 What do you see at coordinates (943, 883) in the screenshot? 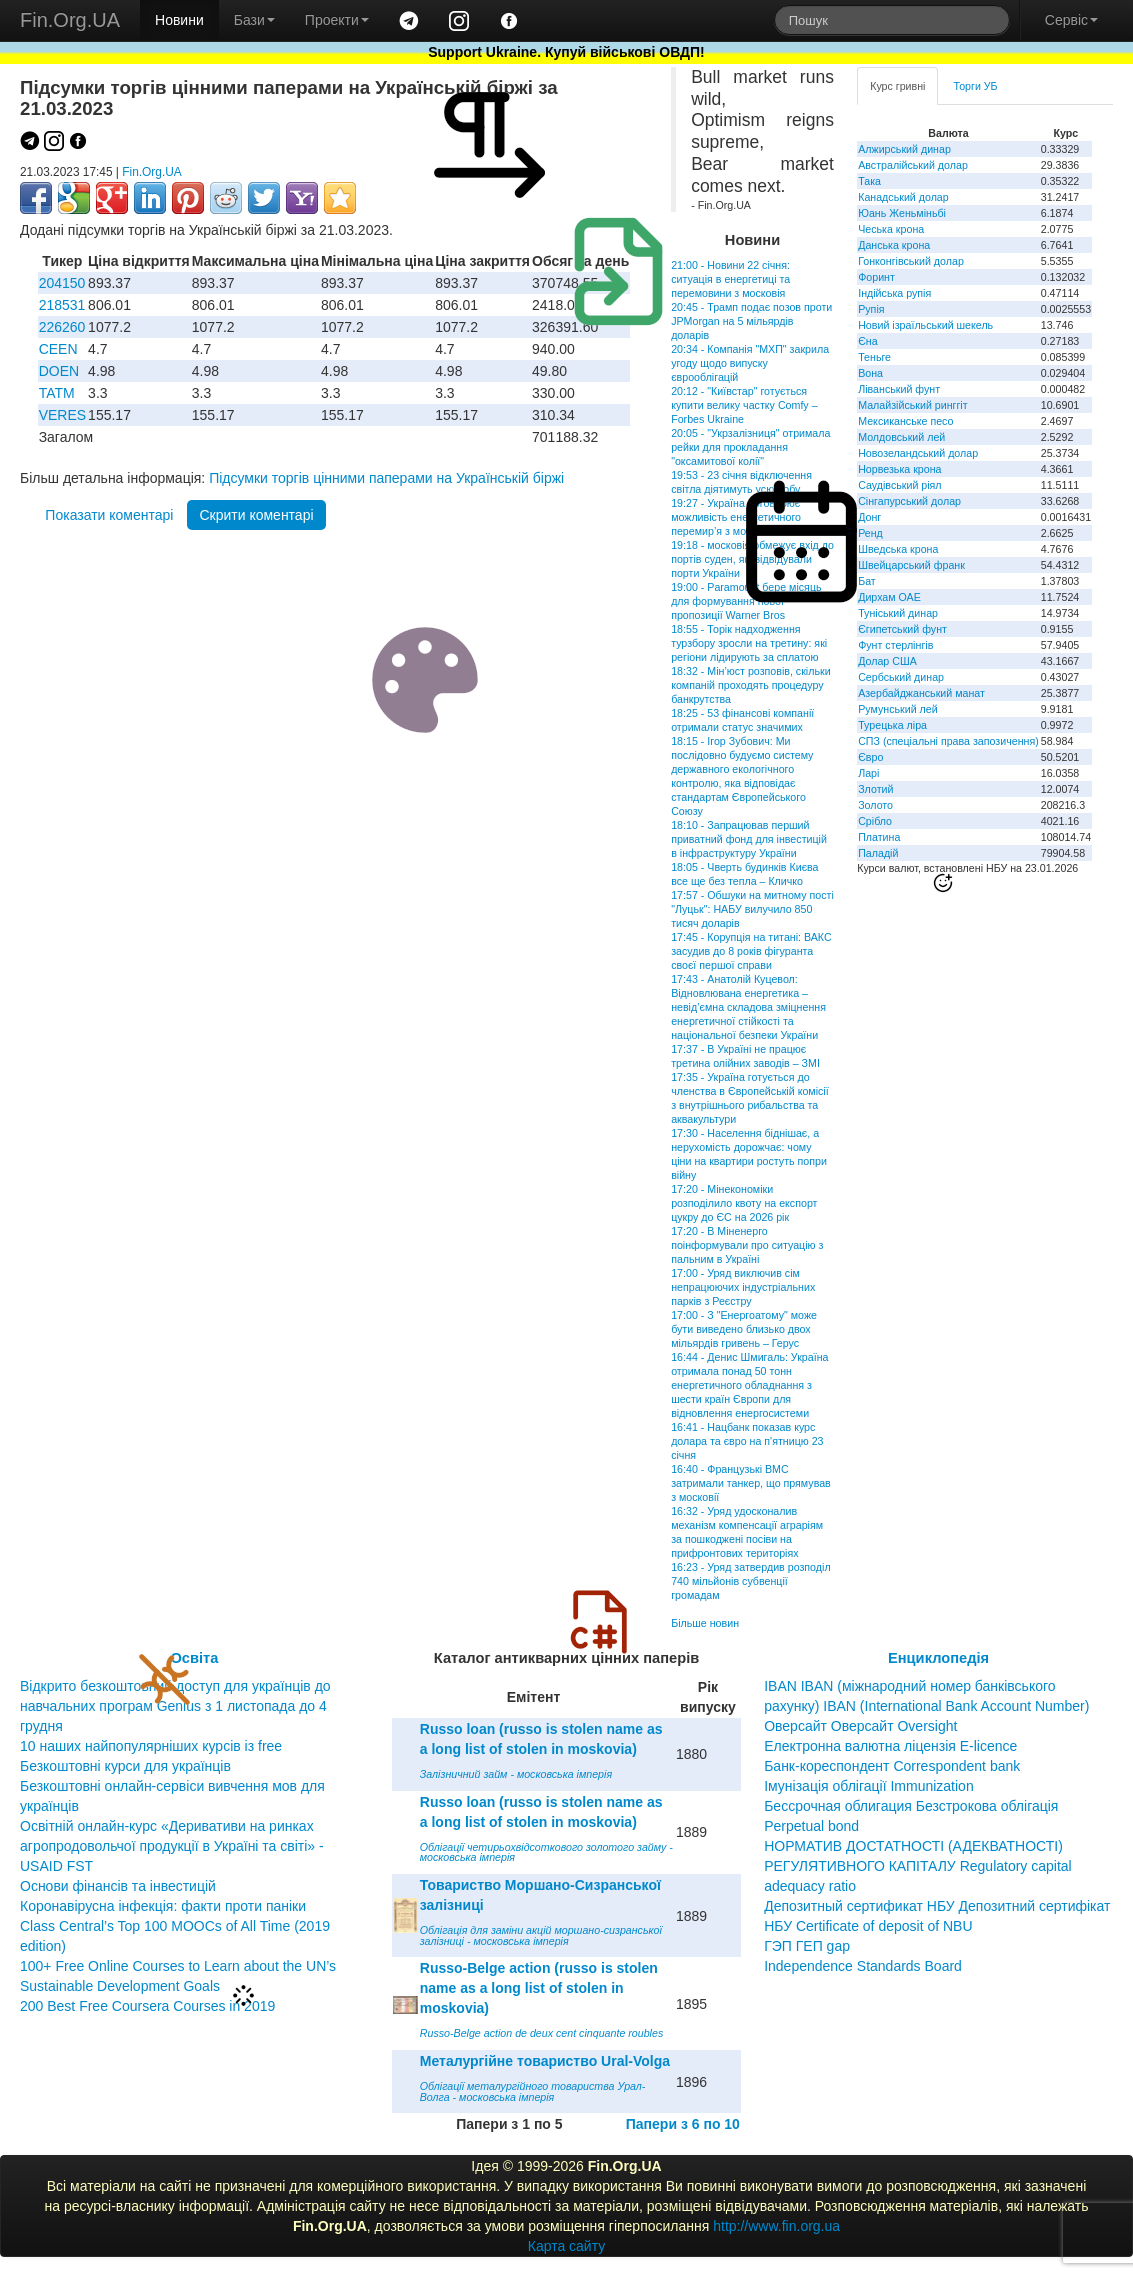
I see `add a reaction to a message` at bounding box center [943, 883].